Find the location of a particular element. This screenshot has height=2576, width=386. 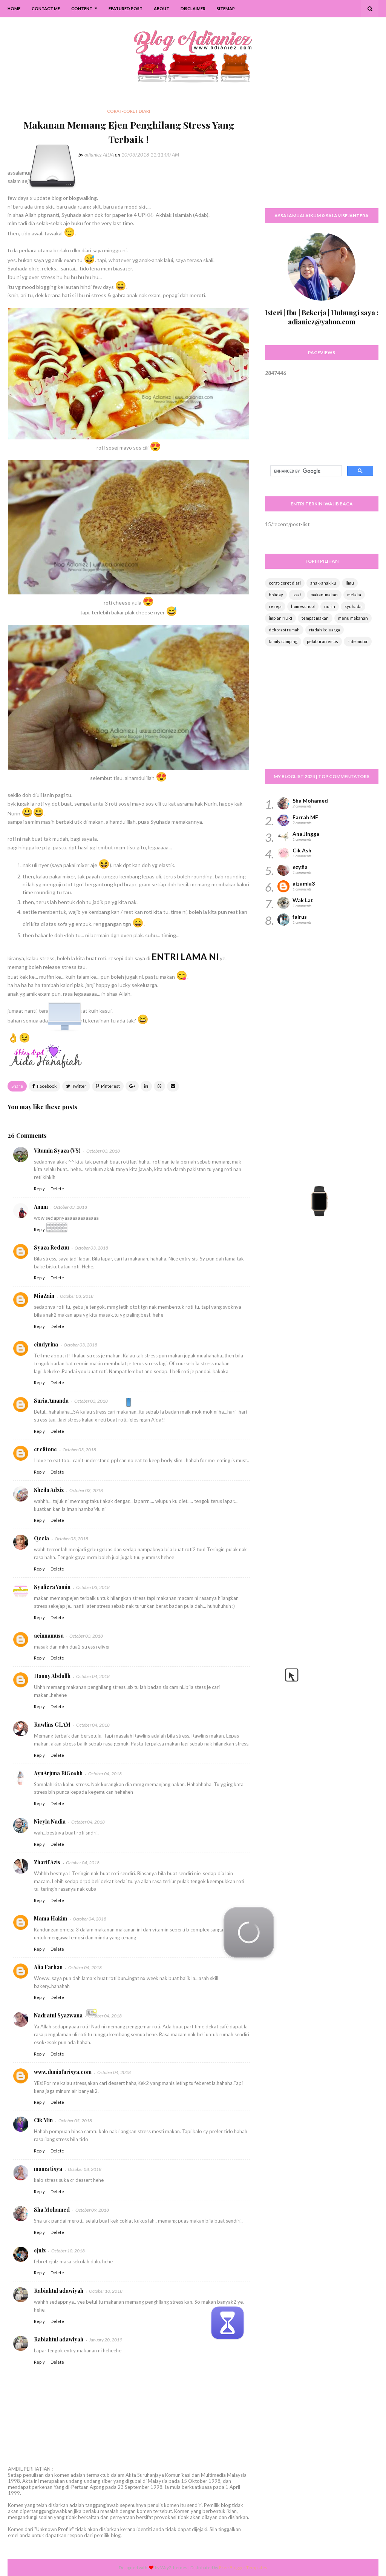

open scanner application is located at coordinates (52, 166).